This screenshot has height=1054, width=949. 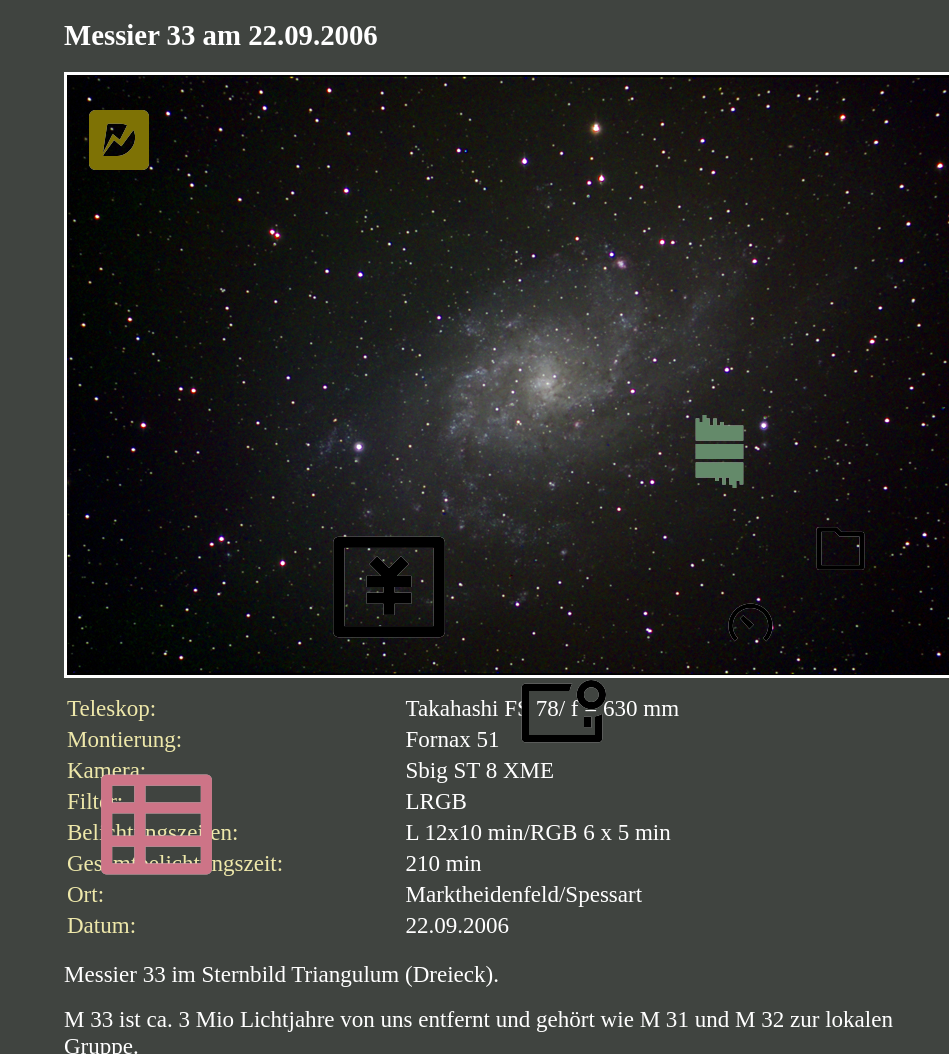 What do you see at coordinates (719, 451) in the screenshot?
I see `RxDB database logo` at bounding box center [719, 451].